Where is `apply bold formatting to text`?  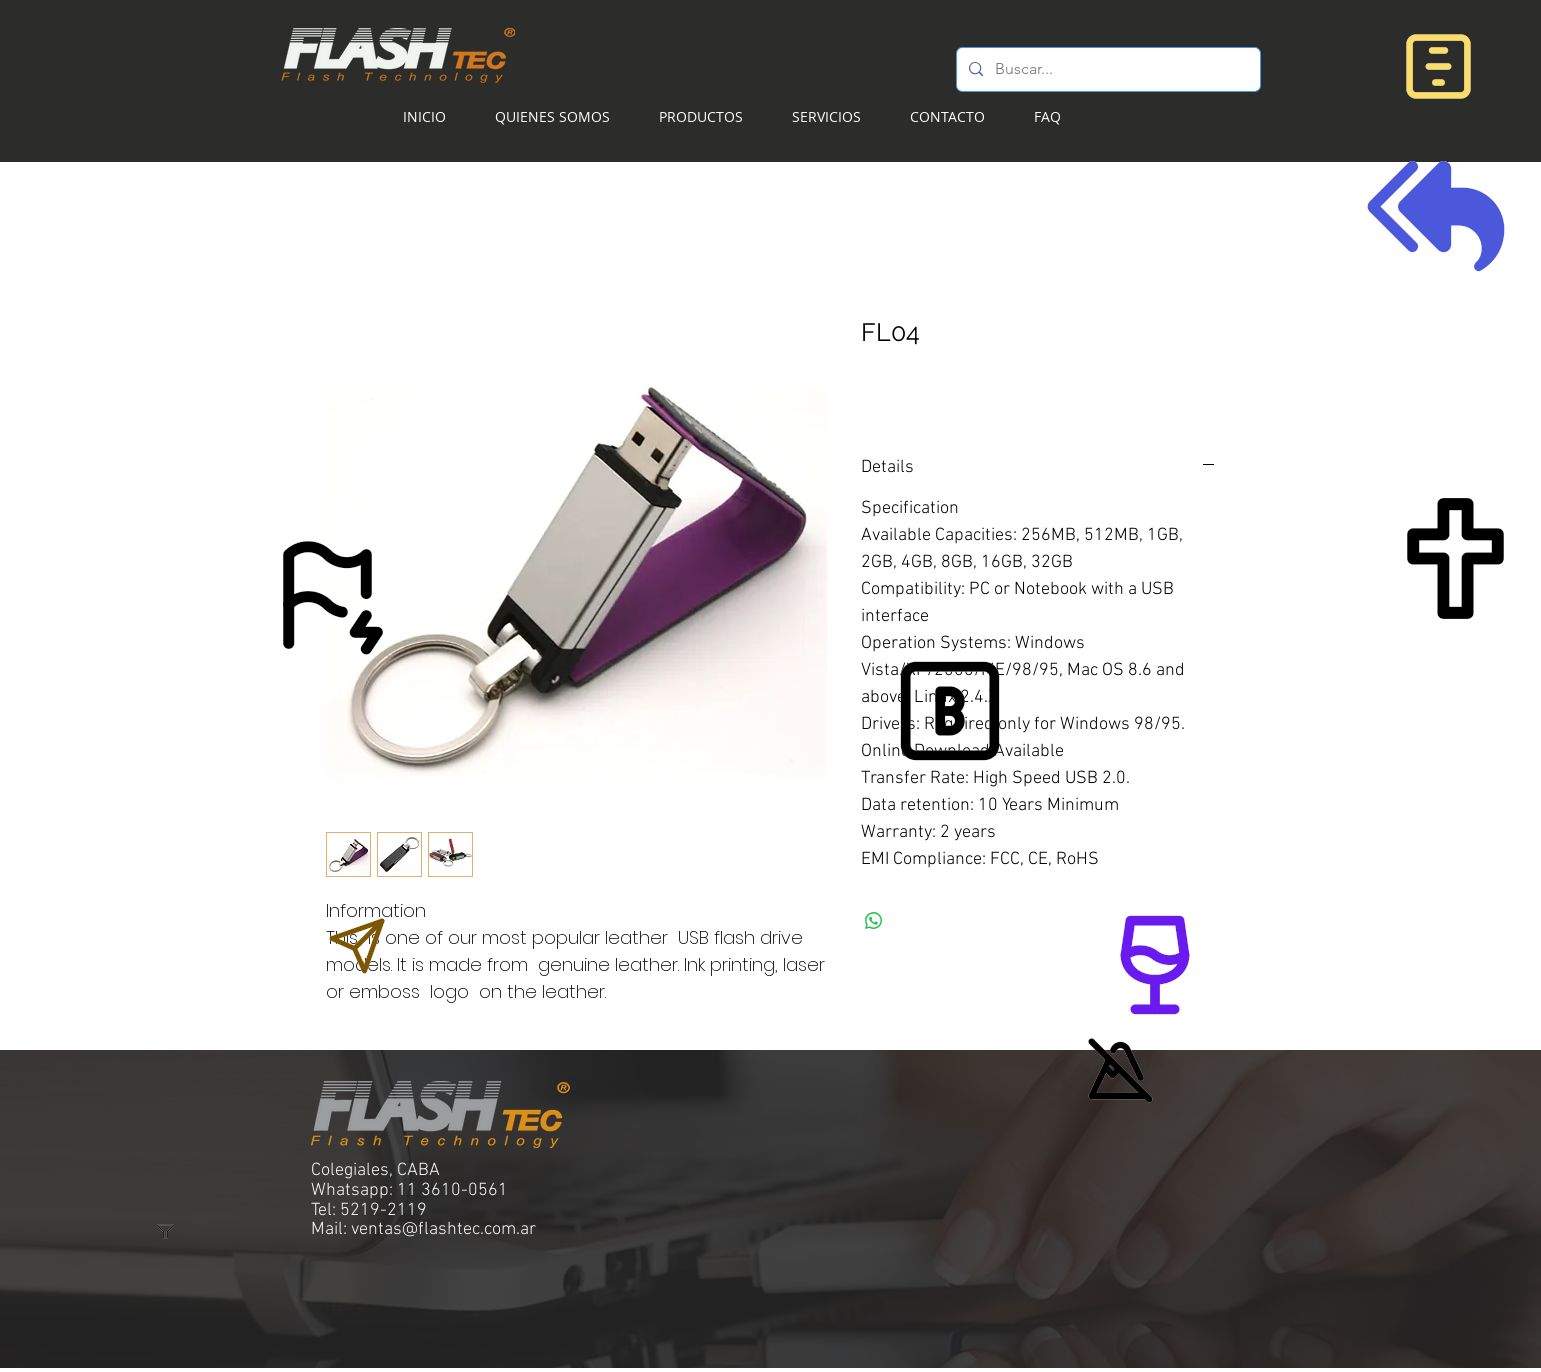
apply bold formatting to text is located at coordinates (950, 711).